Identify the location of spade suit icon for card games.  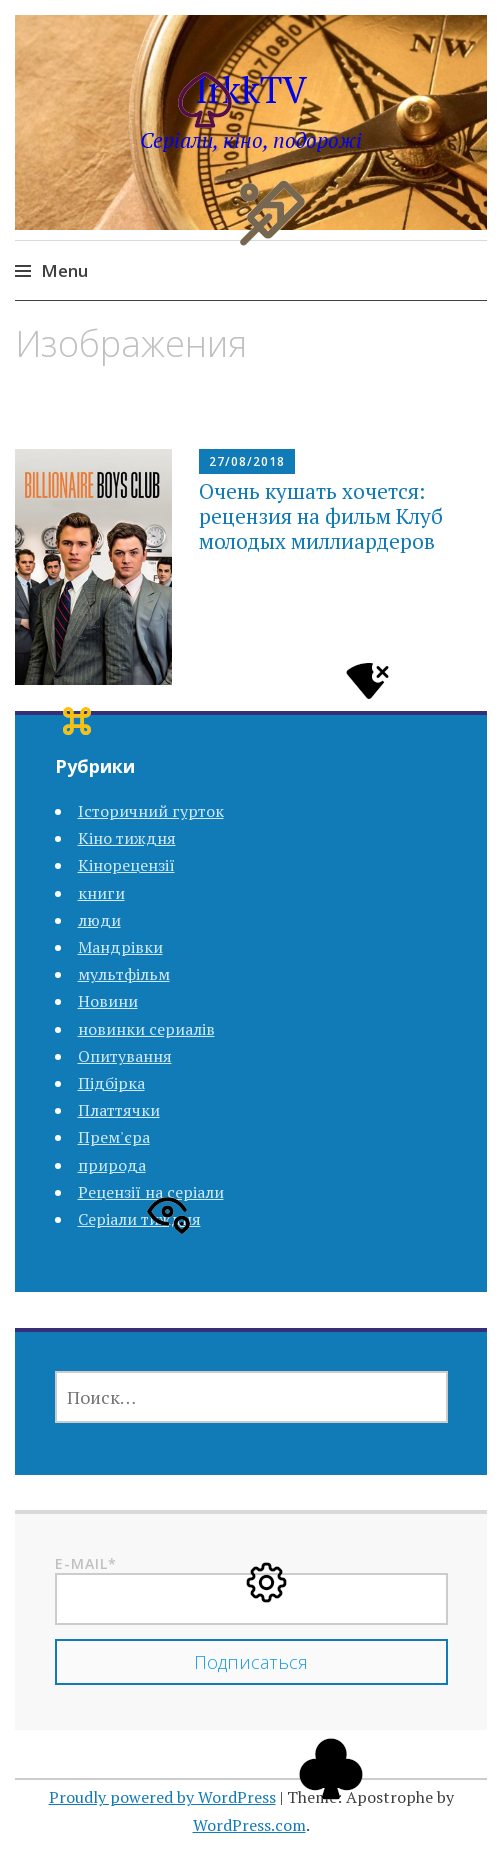
(205, 101).